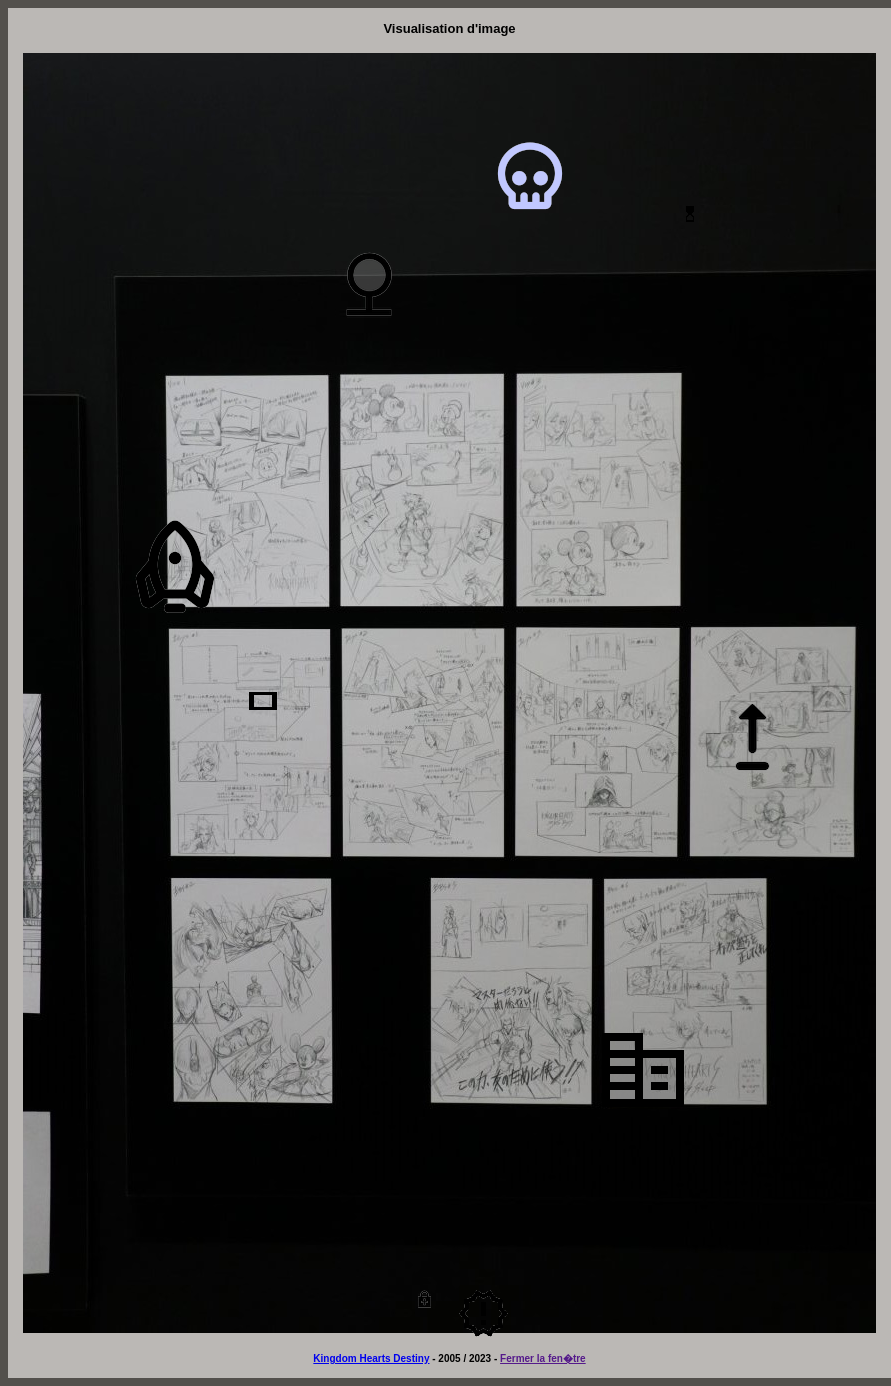 This screenshot has height=1386, width=891. What do you see at coordinates (263, 701) in the screenshot?
I see `switch device to landscape orientation` at bounding box center [263, 701].